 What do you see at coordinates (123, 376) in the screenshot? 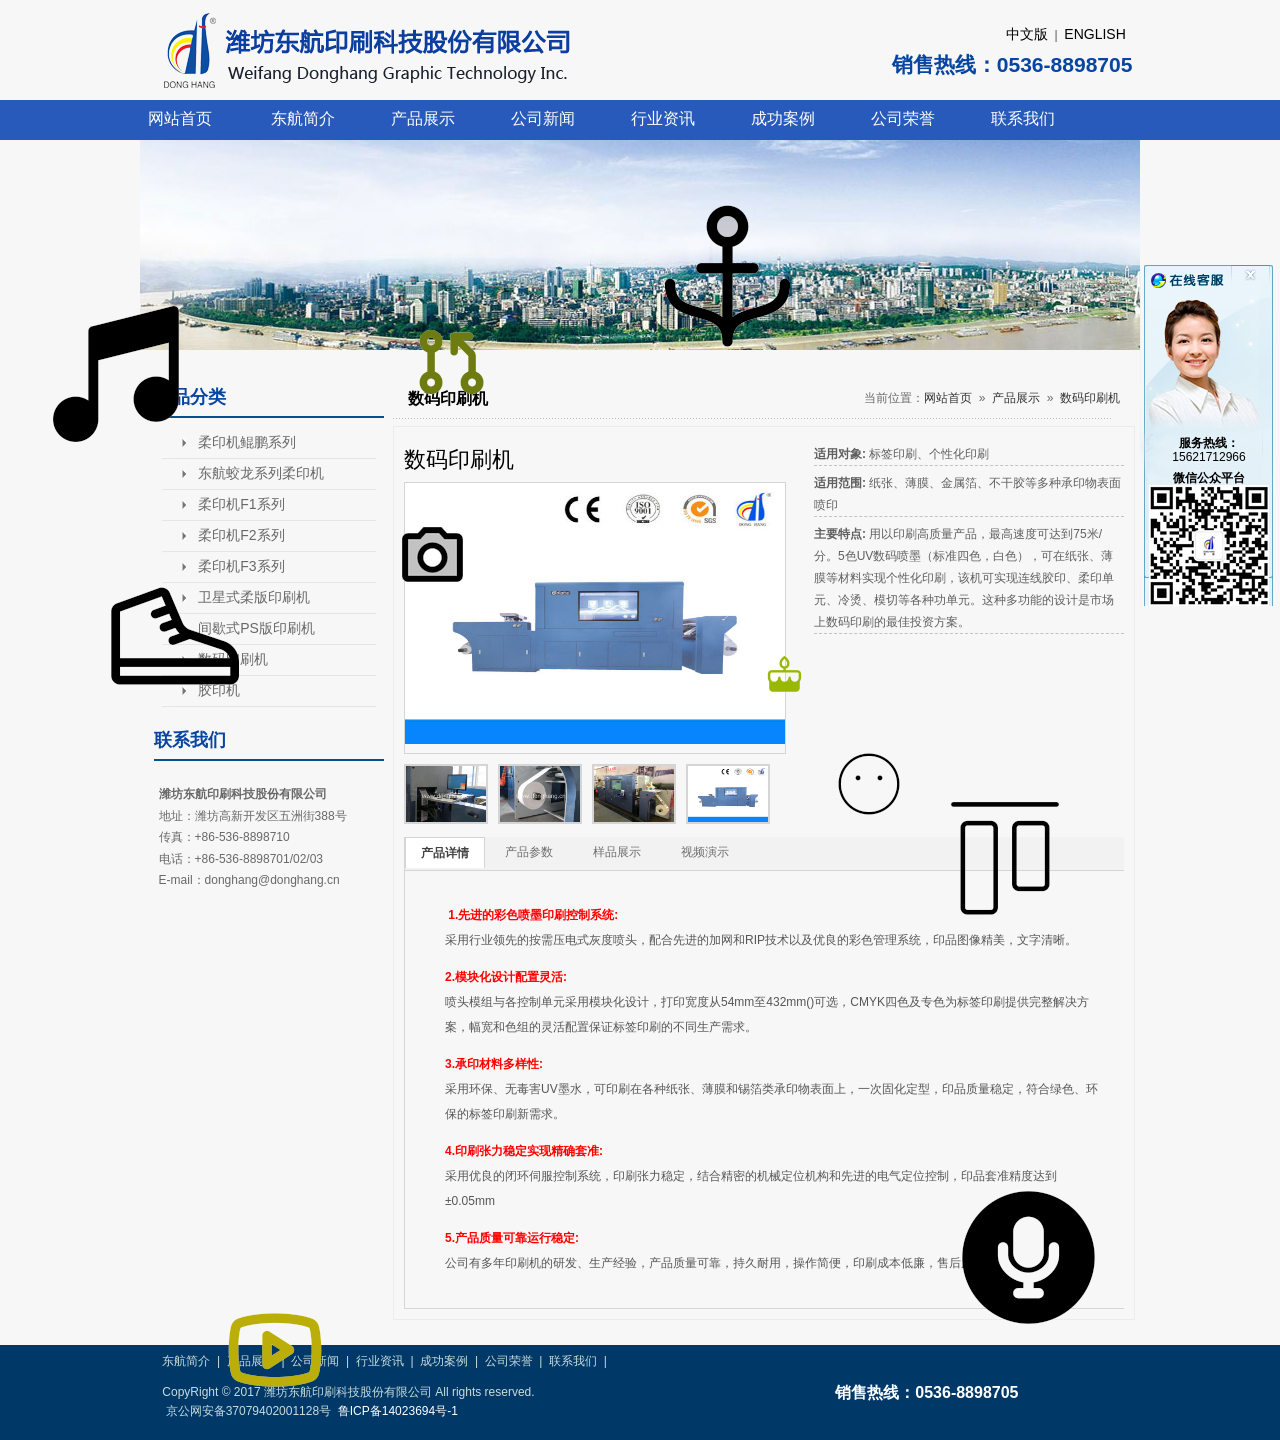
I see `access music or audio library` at bounding box center [123, 376].